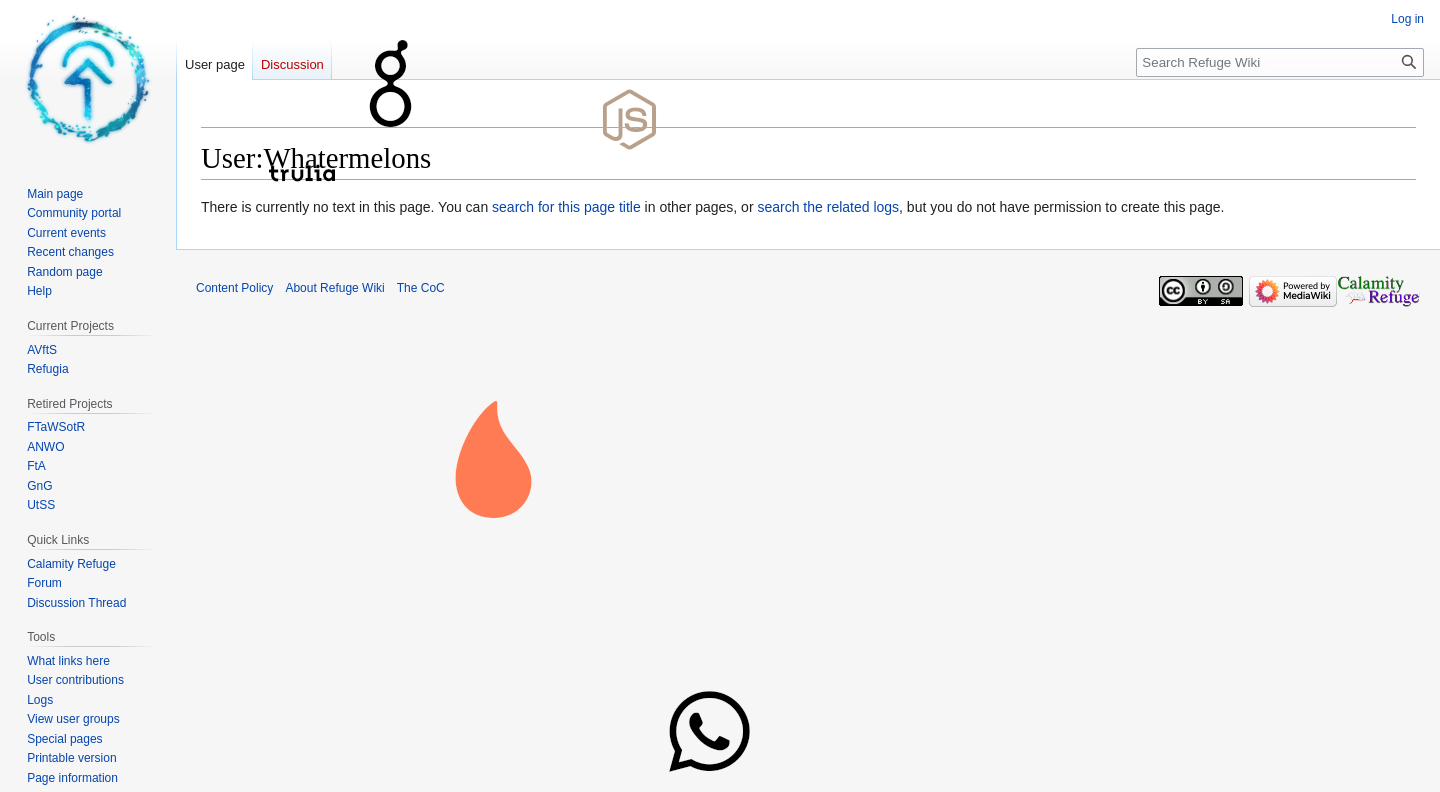  I want to click on open WhatsApp messaging app, so click(709, 731).